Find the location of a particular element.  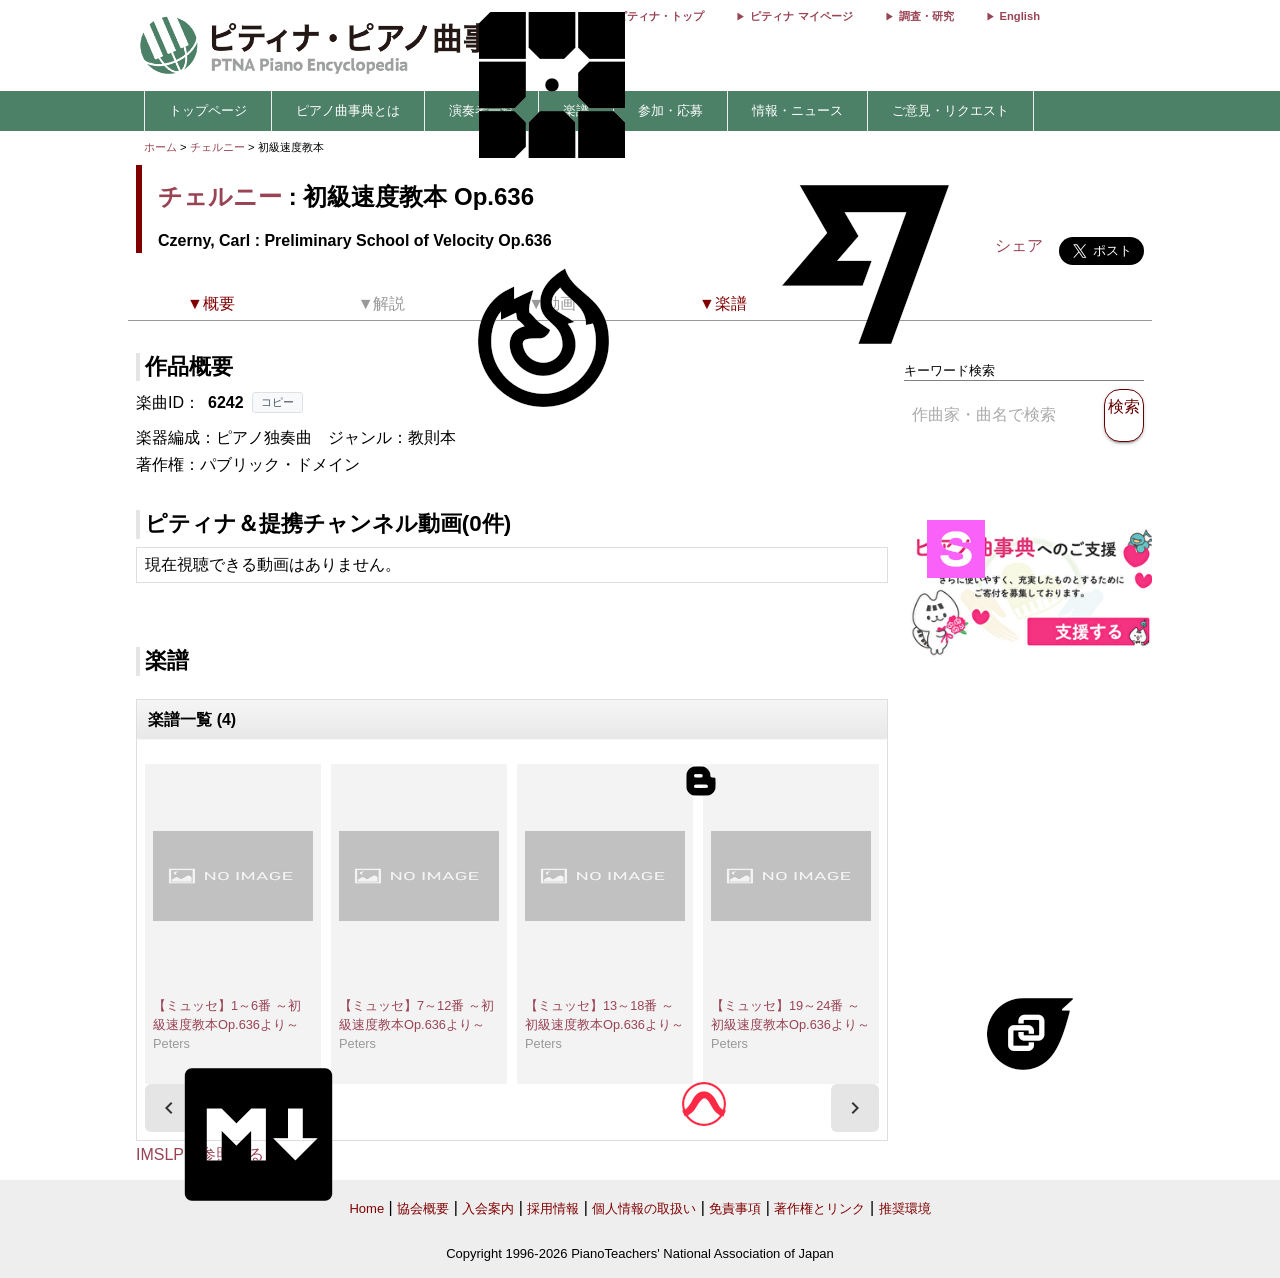

open Pro Tools application is located at coordinates (704, 1104).